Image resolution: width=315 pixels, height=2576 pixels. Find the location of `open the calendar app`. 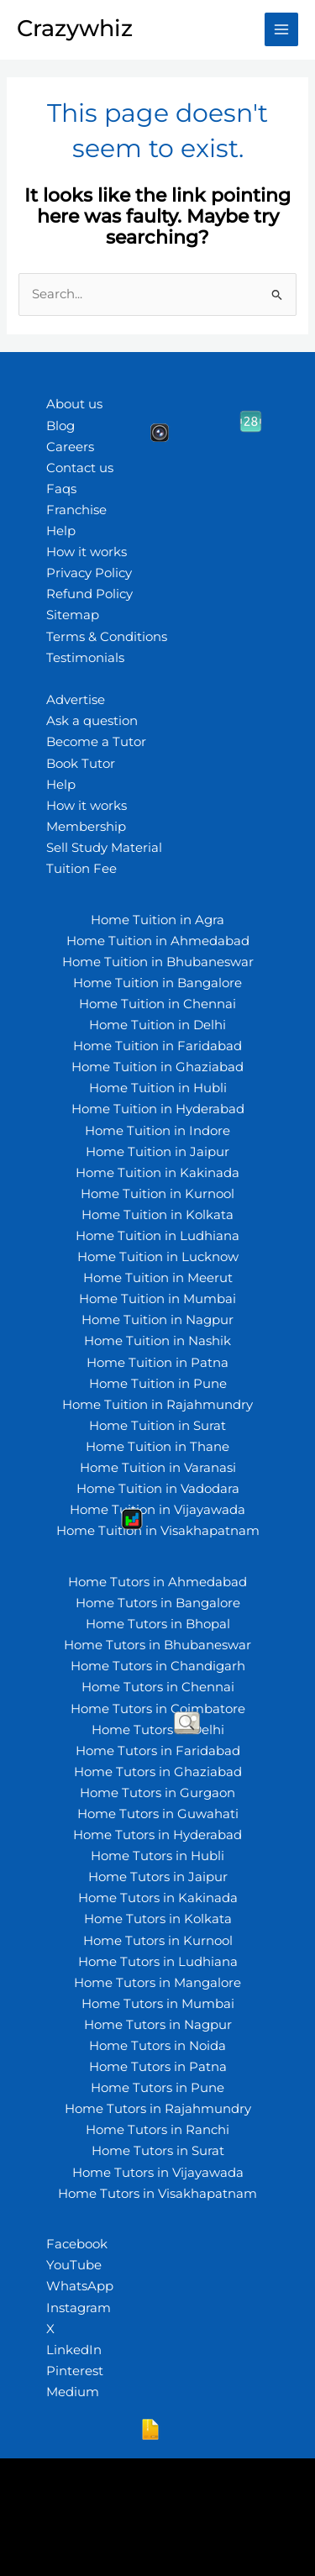

open the calendar app is located at coordinates (250, 421).